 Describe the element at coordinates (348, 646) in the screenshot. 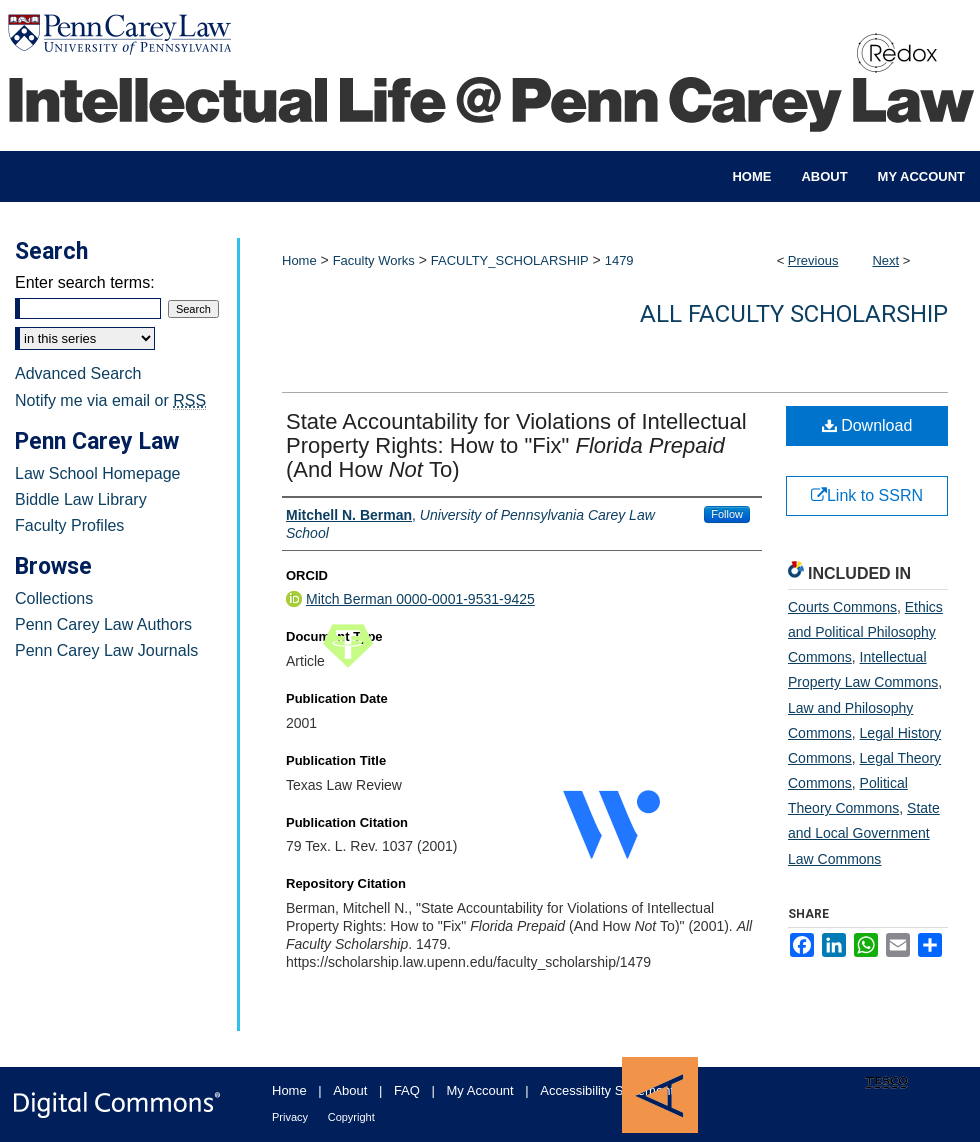

I see `tether (USDT) cryptocurrency logo` at that location.